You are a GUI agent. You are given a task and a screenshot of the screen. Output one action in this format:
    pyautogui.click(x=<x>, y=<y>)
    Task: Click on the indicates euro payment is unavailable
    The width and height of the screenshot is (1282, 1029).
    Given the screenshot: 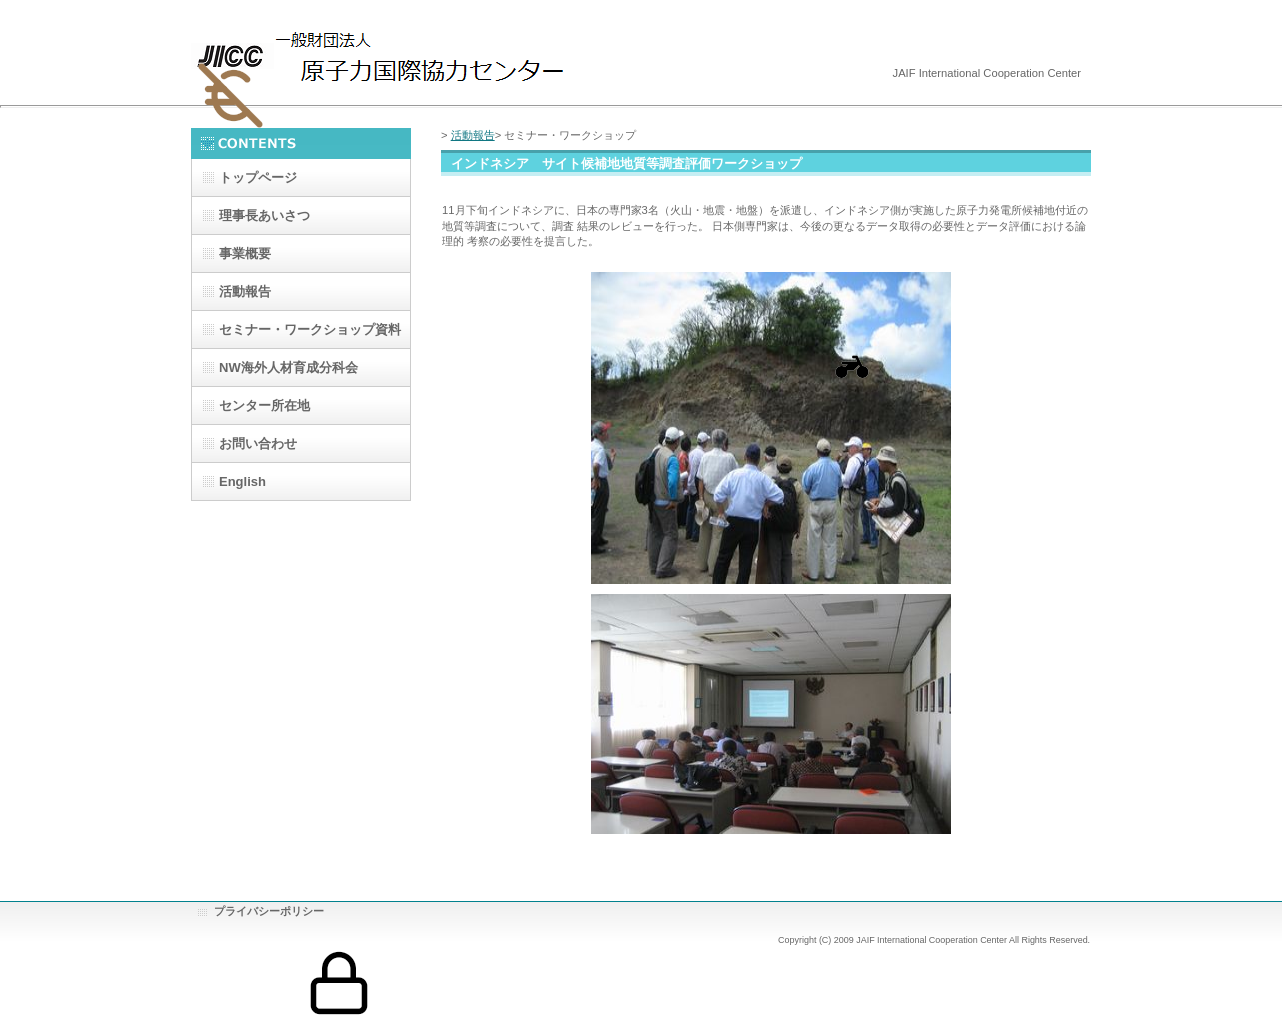 What is the action you would take?
    pyautogui.click(x=230, y=95)
    